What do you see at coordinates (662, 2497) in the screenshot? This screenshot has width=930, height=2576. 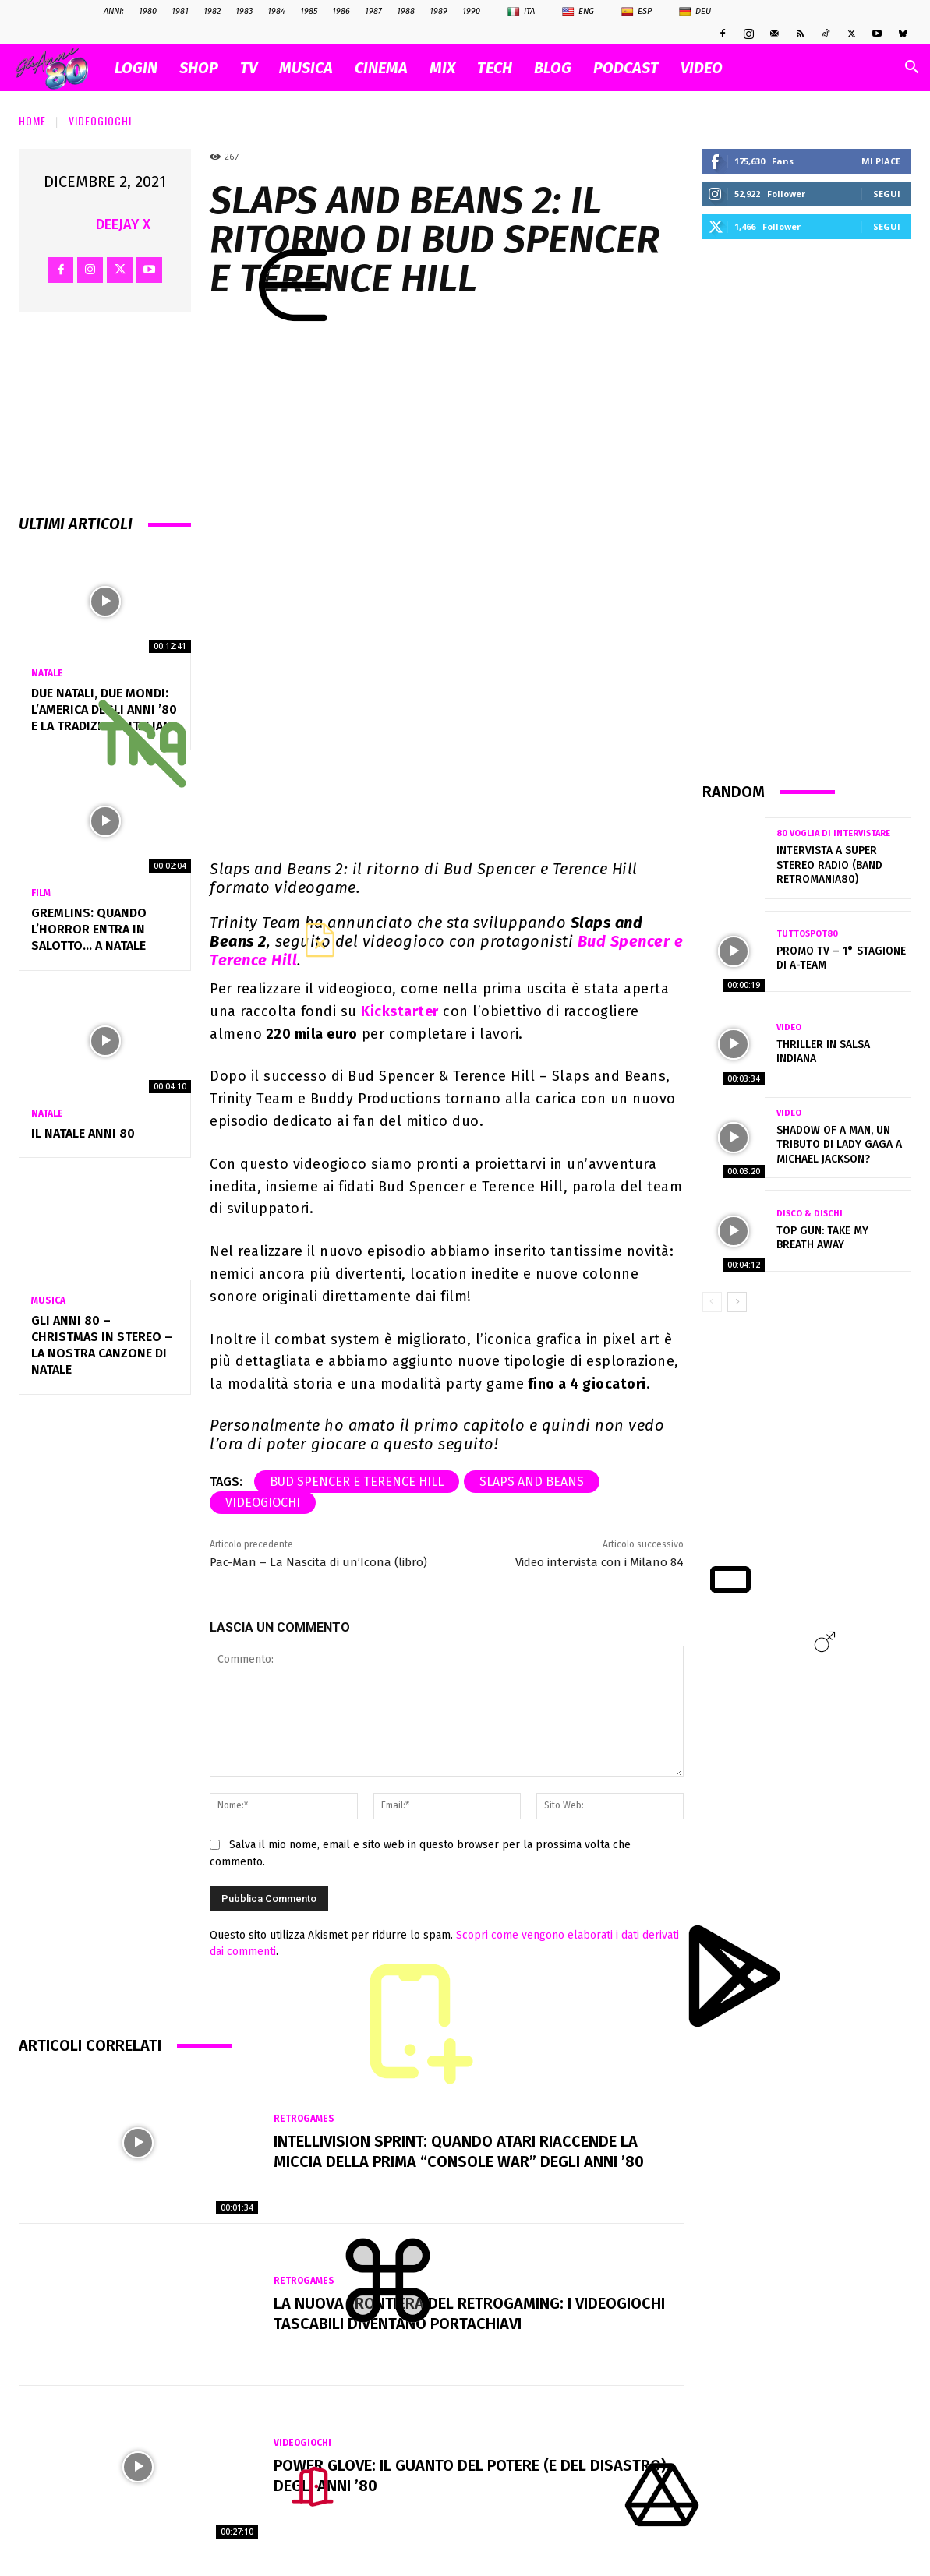 I see `open Google Drive` at bounding box center [662, 2497].